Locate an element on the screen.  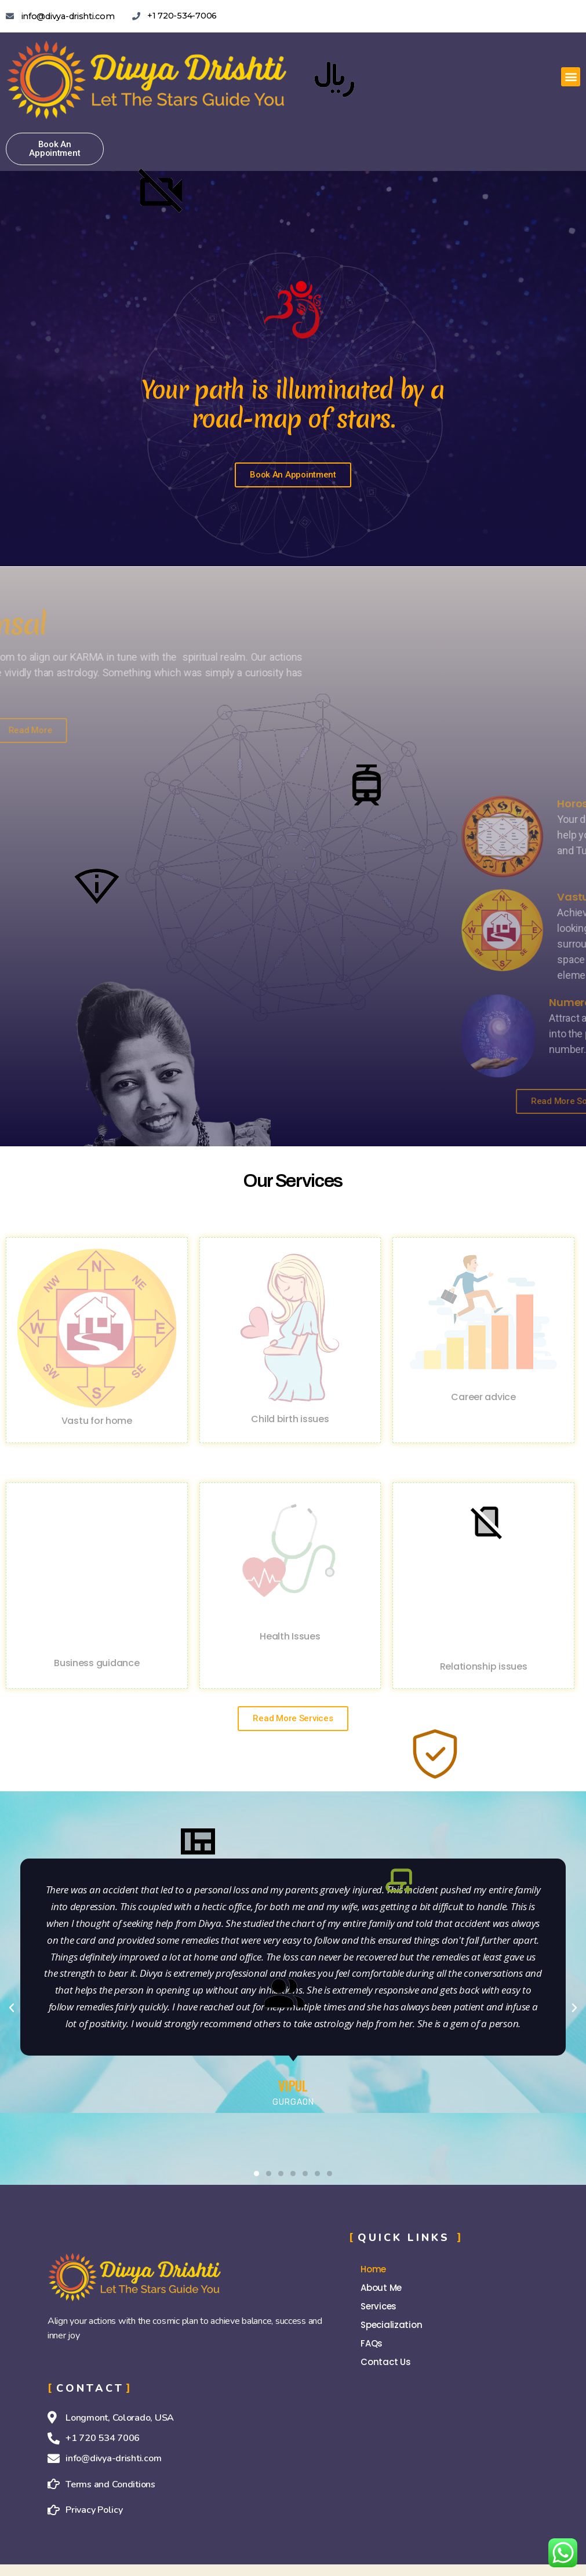
view contacts or people list is located at coordinates (284, 1993).